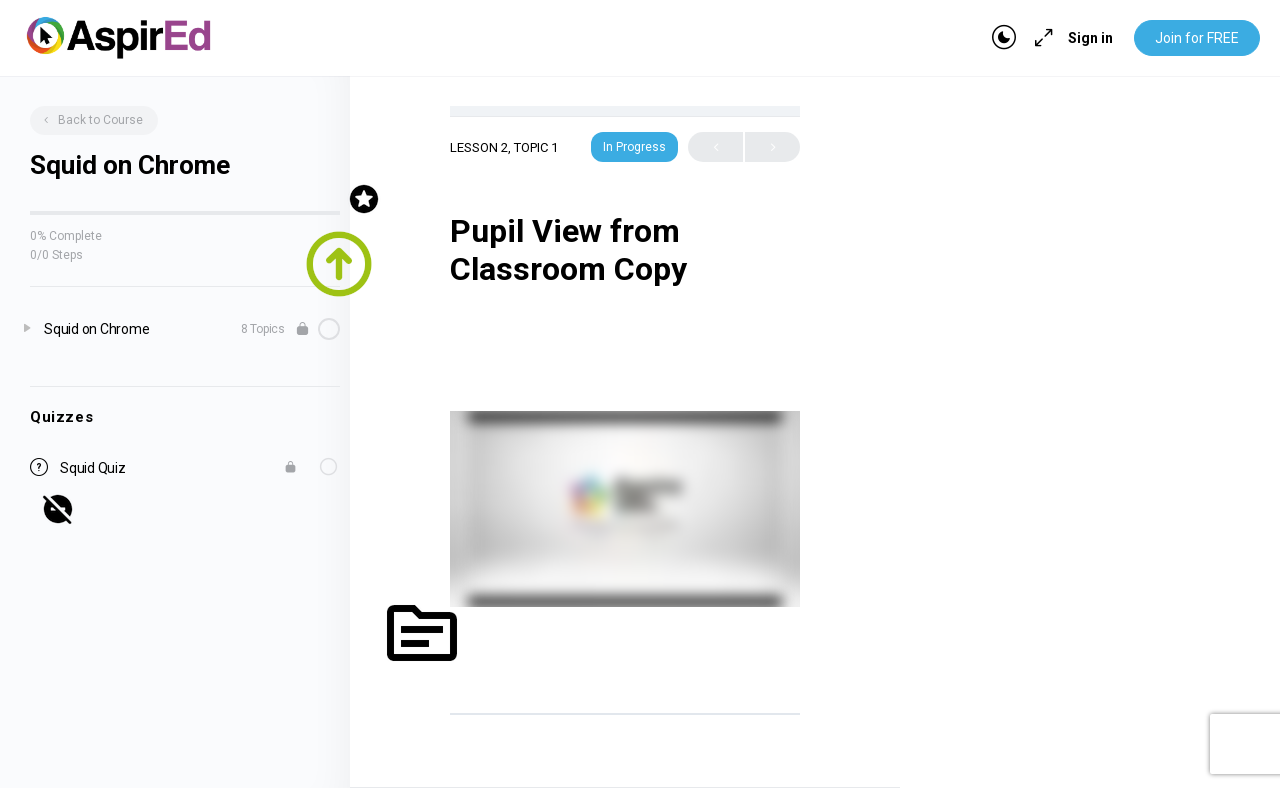  I want to click on mark item as favorite, so click(364, 199).